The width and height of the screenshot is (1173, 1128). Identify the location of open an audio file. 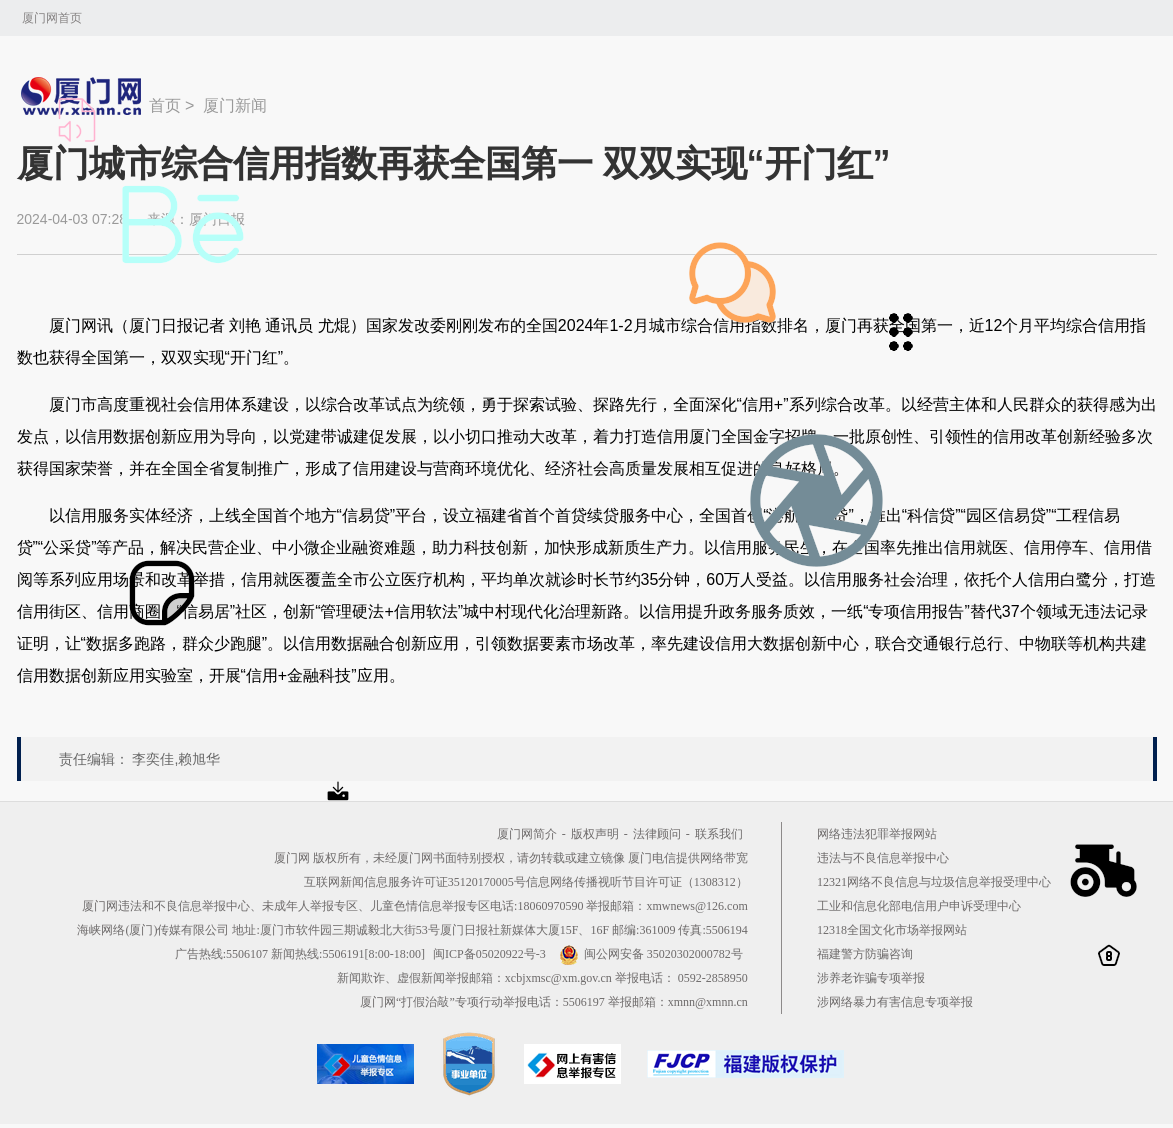
(77, 120).